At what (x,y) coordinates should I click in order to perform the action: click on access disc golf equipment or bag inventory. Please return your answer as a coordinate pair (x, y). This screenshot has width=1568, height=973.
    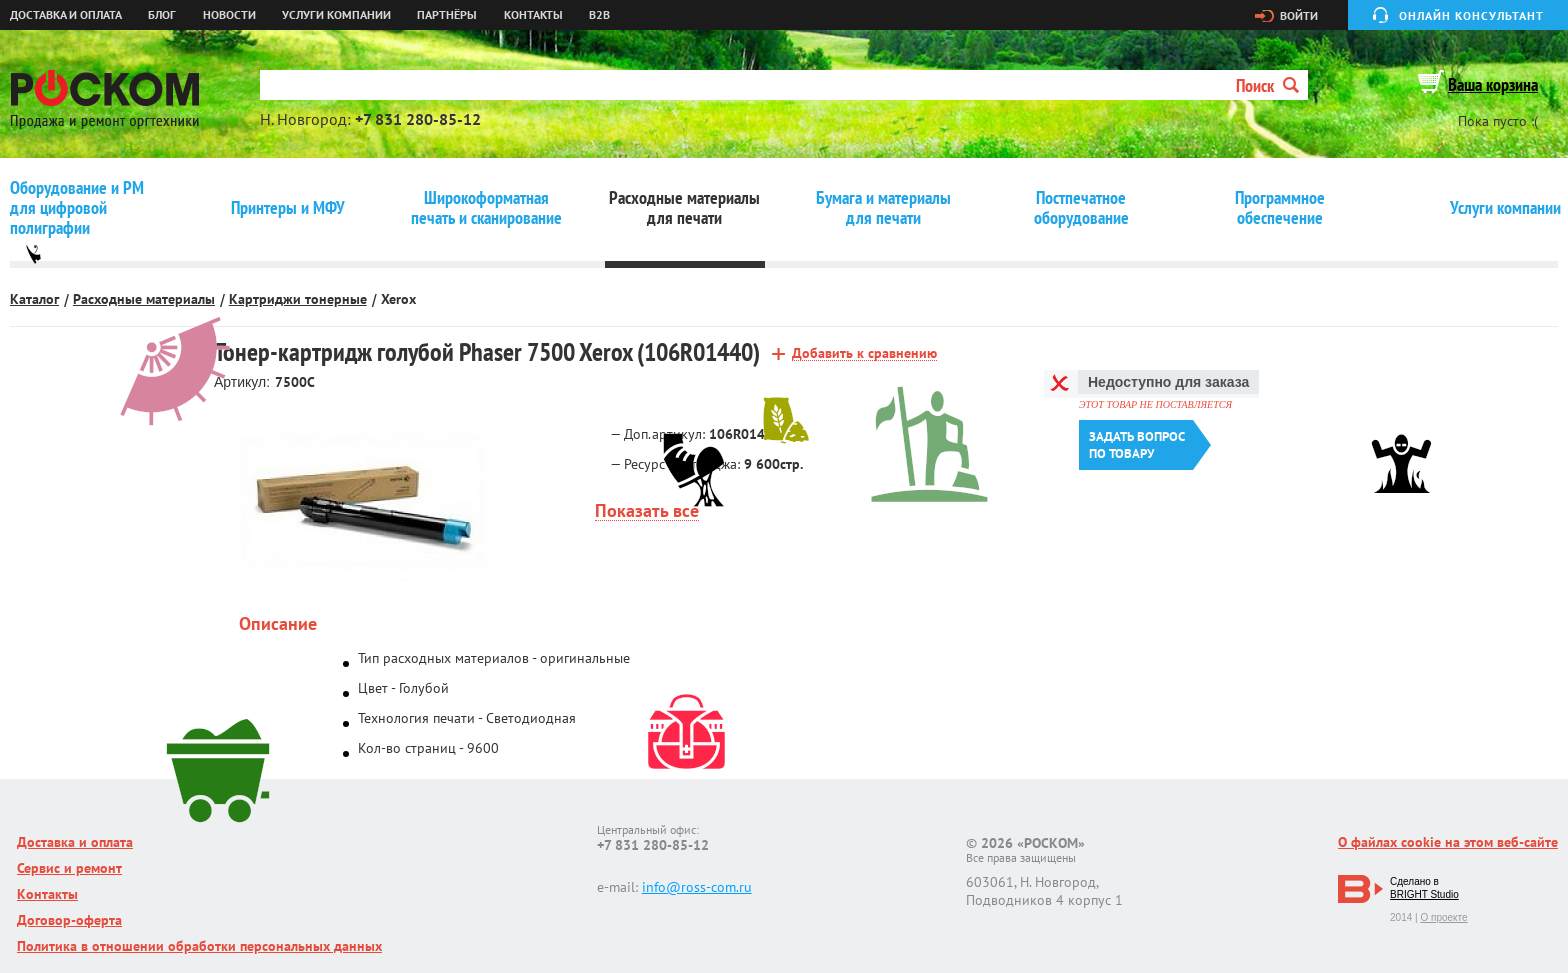
    Looking at the image, I should click on (686, 731).